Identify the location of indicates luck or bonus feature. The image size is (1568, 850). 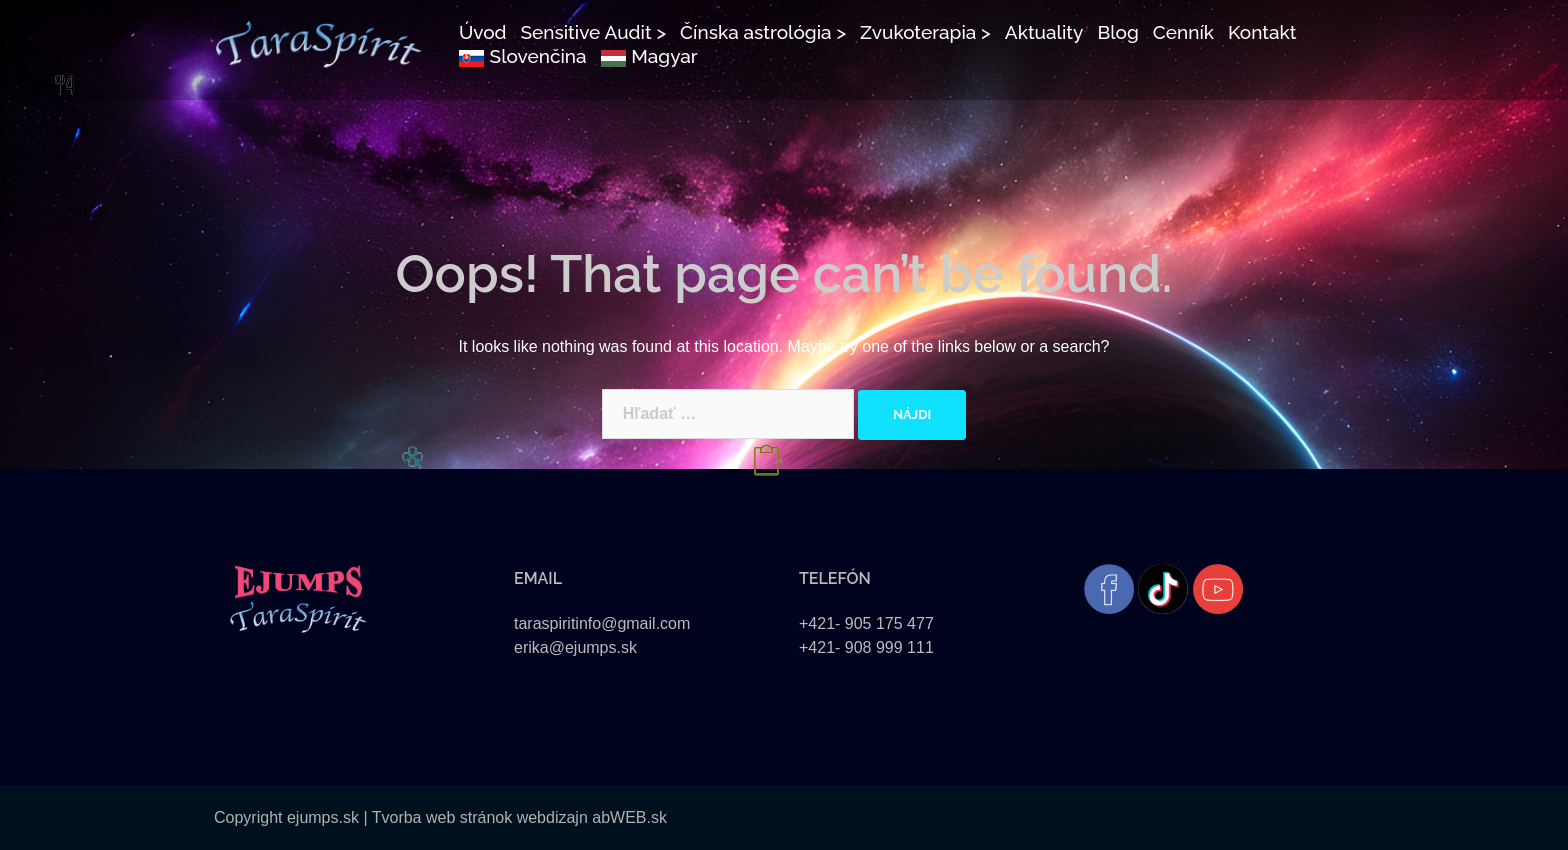
(412, 457).